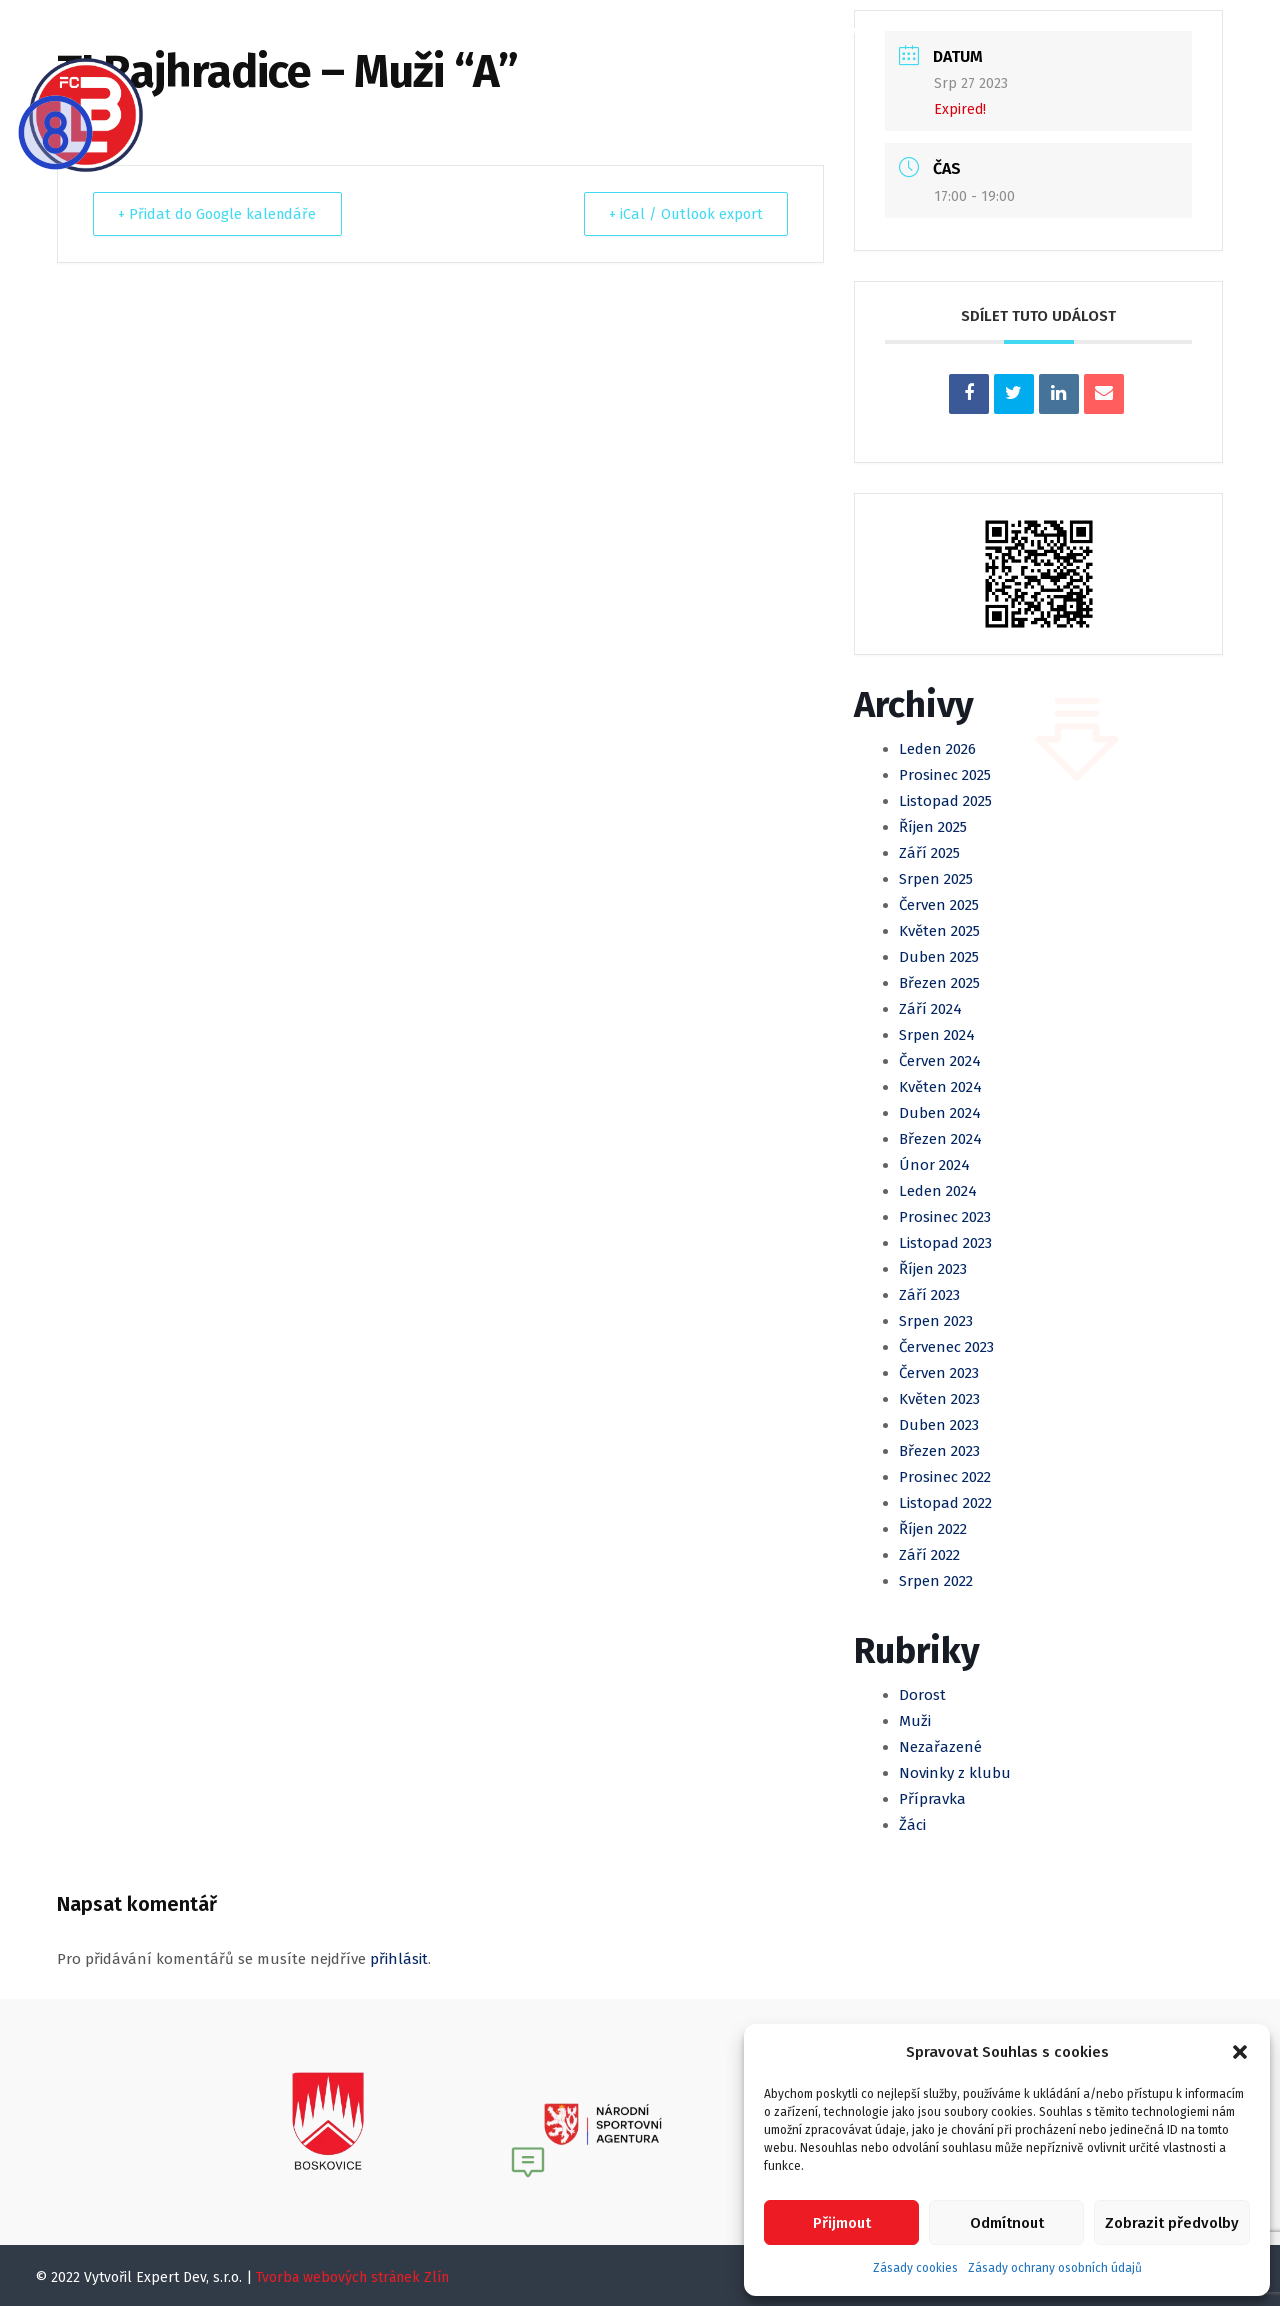  Describe the element at coordinates (528, 2161) in the screenshot. I see `open chat or messaging` at that location.